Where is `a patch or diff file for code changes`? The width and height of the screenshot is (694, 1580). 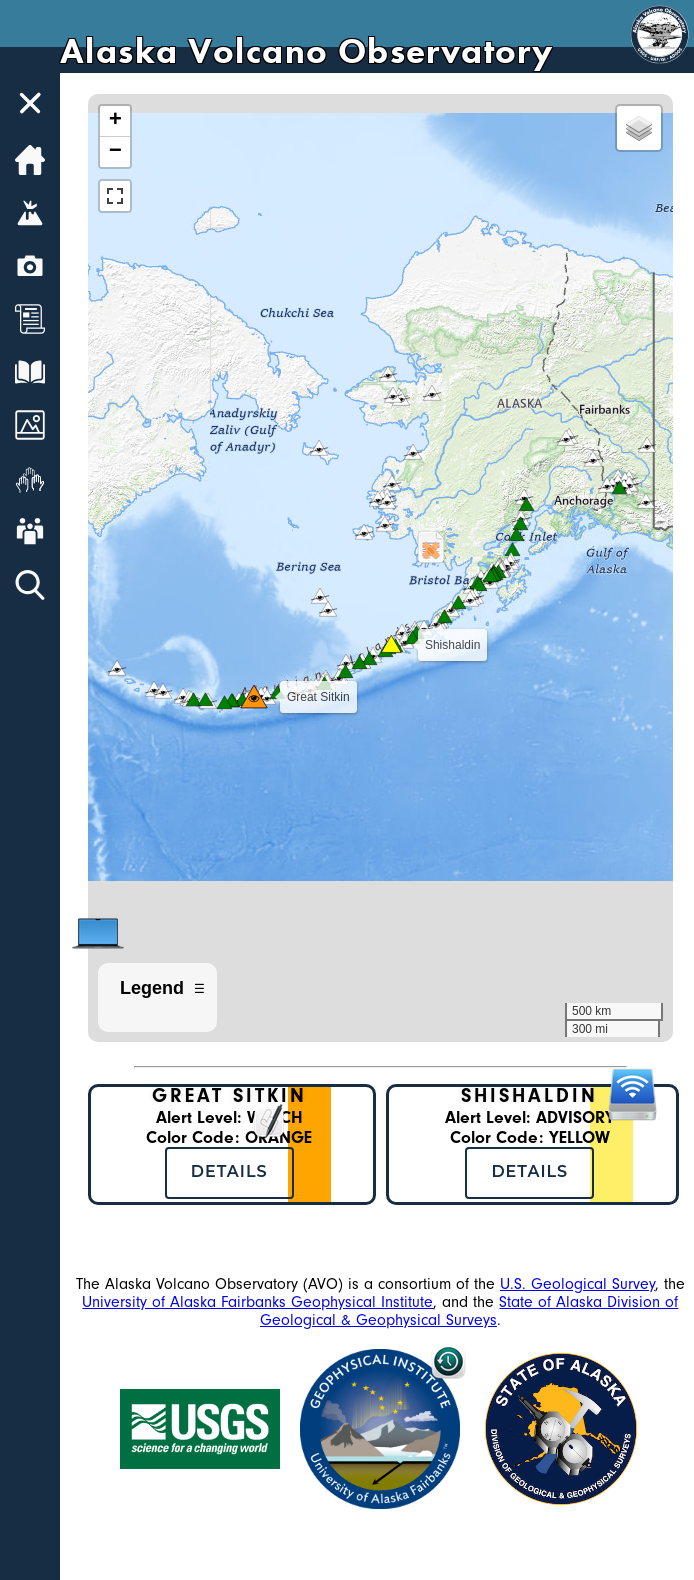
a patch or diff file for code changes is located at coordinates (431, 547).